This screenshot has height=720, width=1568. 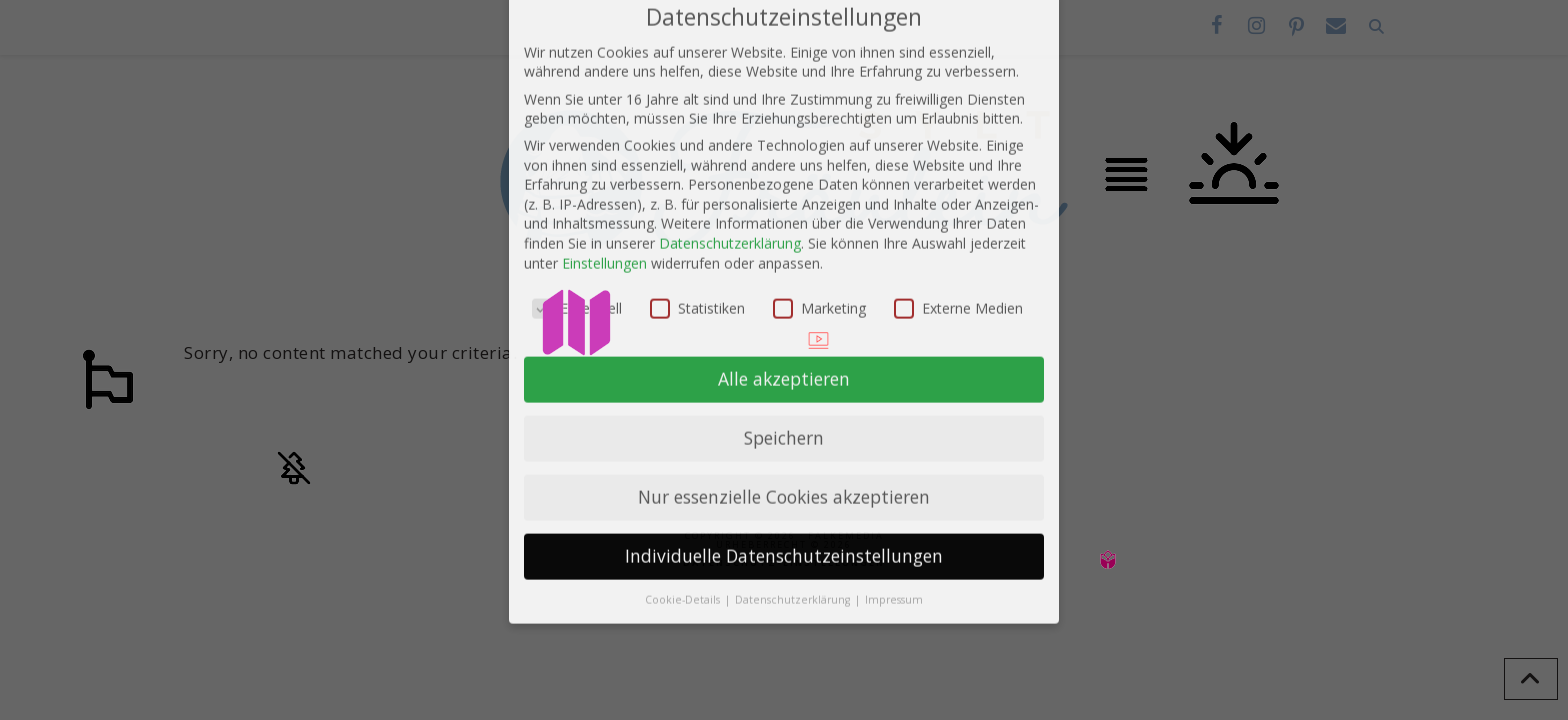 I want to click on disable holiday or seasonal theme, so click(x=294, y=468).